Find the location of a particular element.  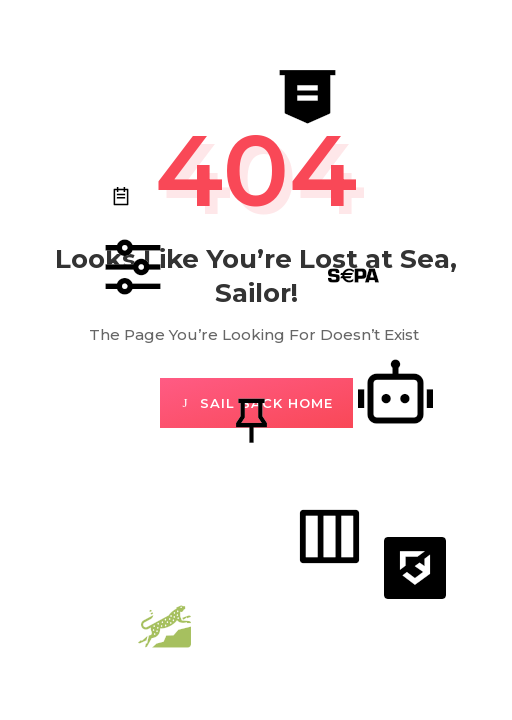

indicates SEPA payment method available is located at coordinates (353, 275).